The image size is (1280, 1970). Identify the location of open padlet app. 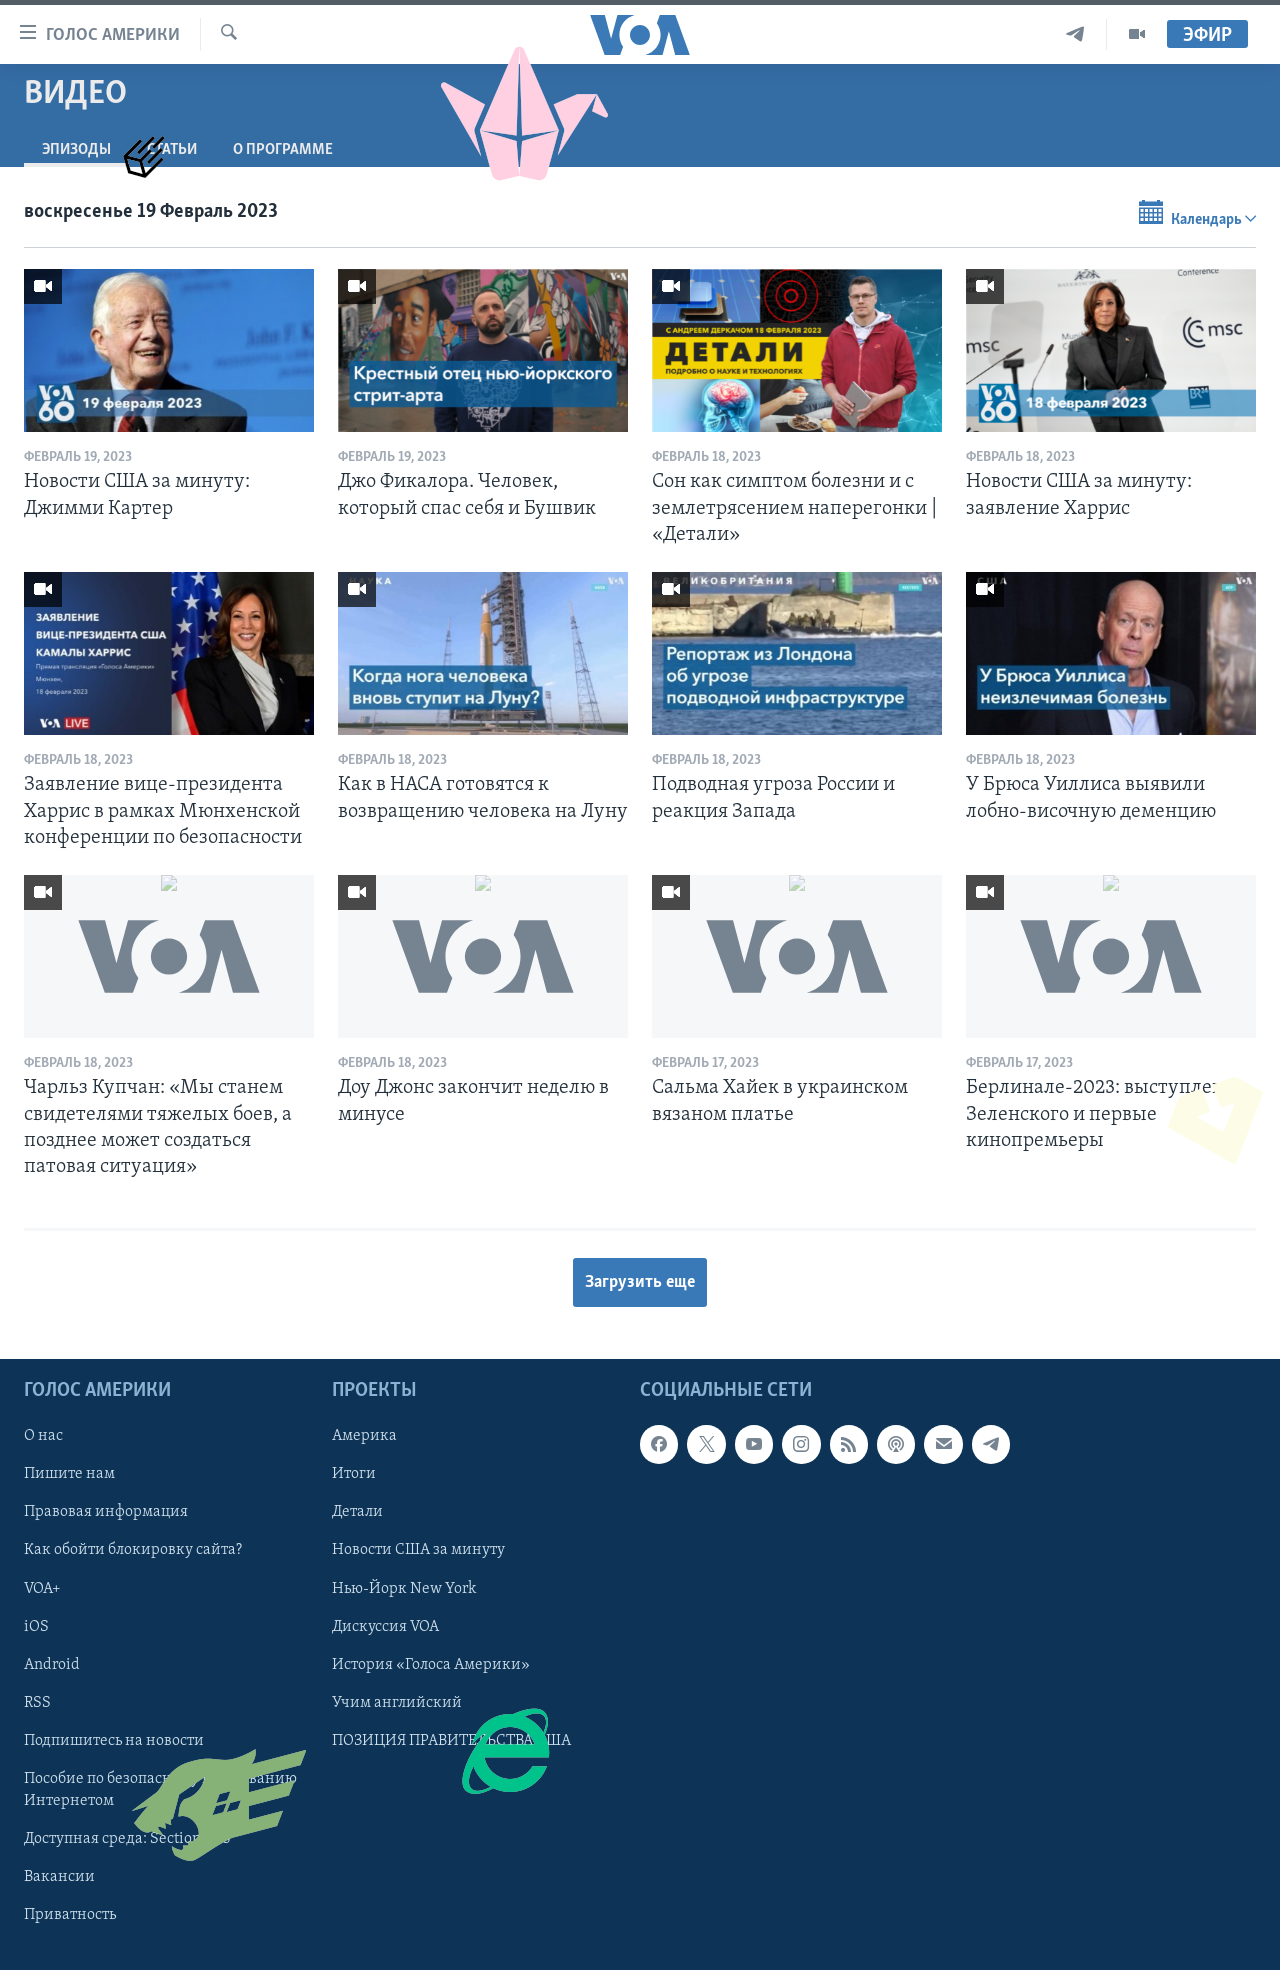
(524, 113).